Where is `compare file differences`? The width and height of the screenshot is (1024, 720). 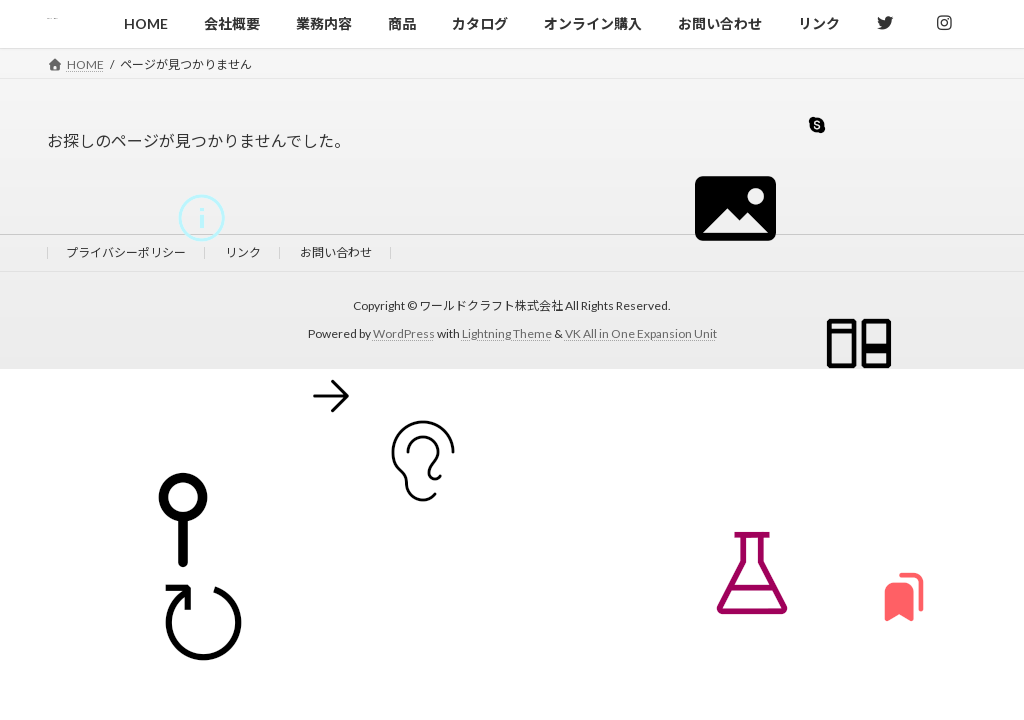 compare file differences is located at coordinates (856, 343).